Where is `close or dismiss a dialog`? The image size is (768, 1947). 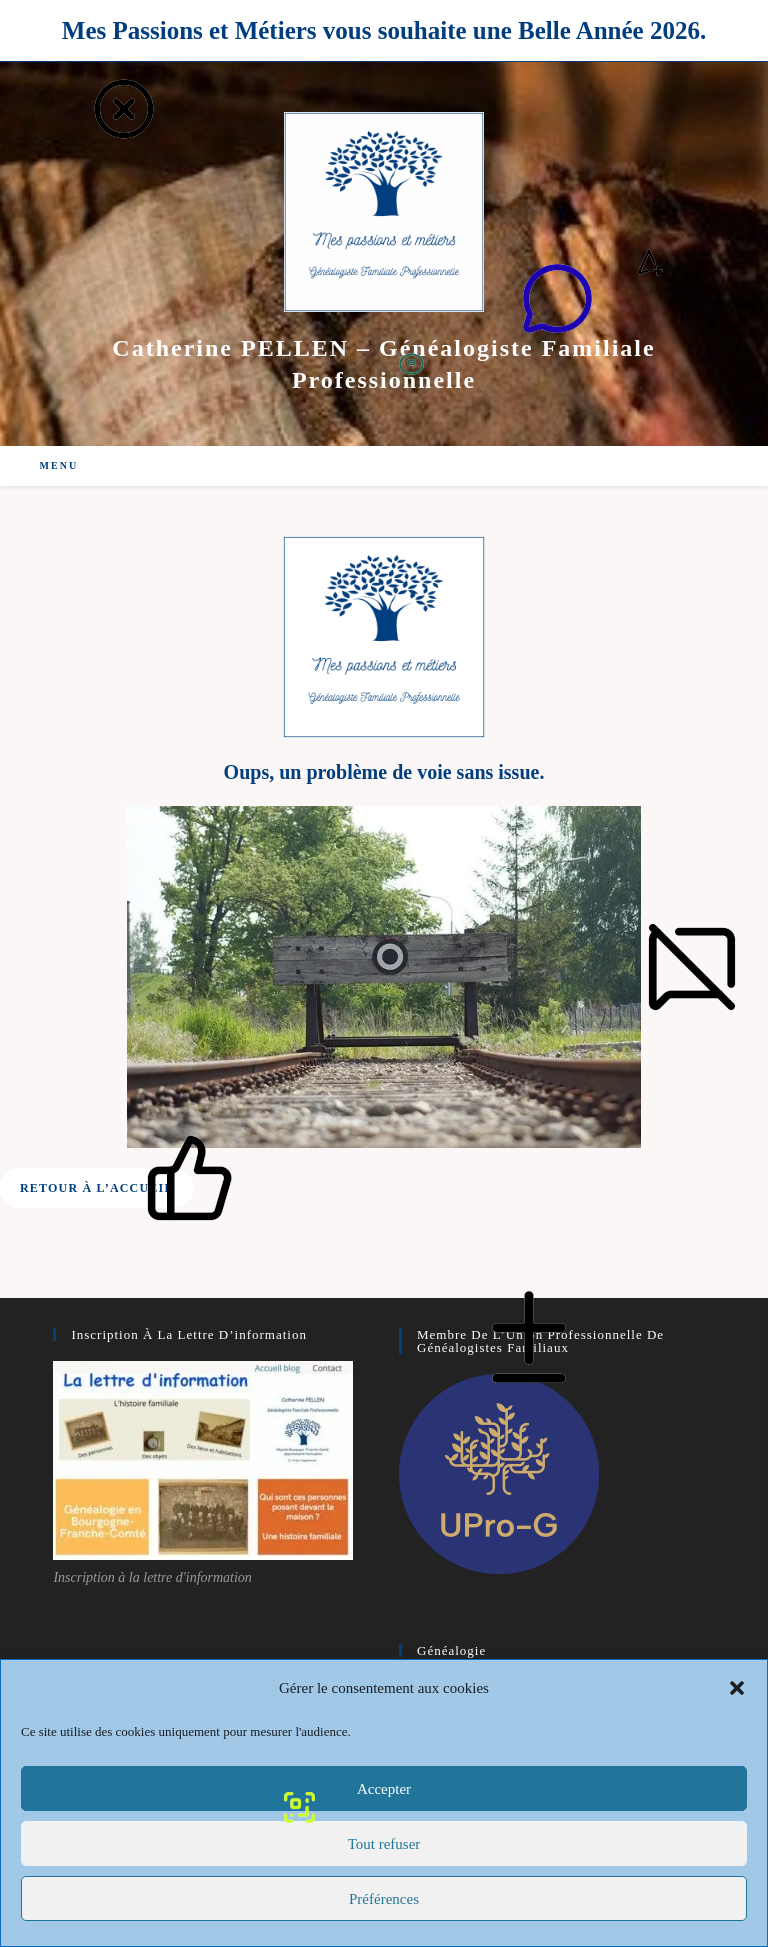 close or dismiss a dialog is located at coordinates (124, 109).